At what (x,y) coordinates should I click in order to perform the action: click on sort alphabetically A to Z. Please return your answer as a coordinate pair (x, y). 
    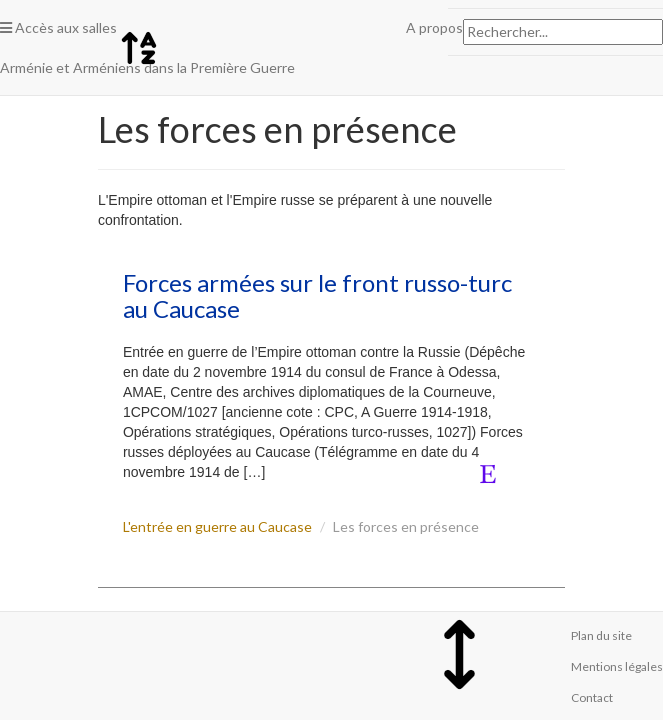
    Looking at the image, I should click on (139, 48).